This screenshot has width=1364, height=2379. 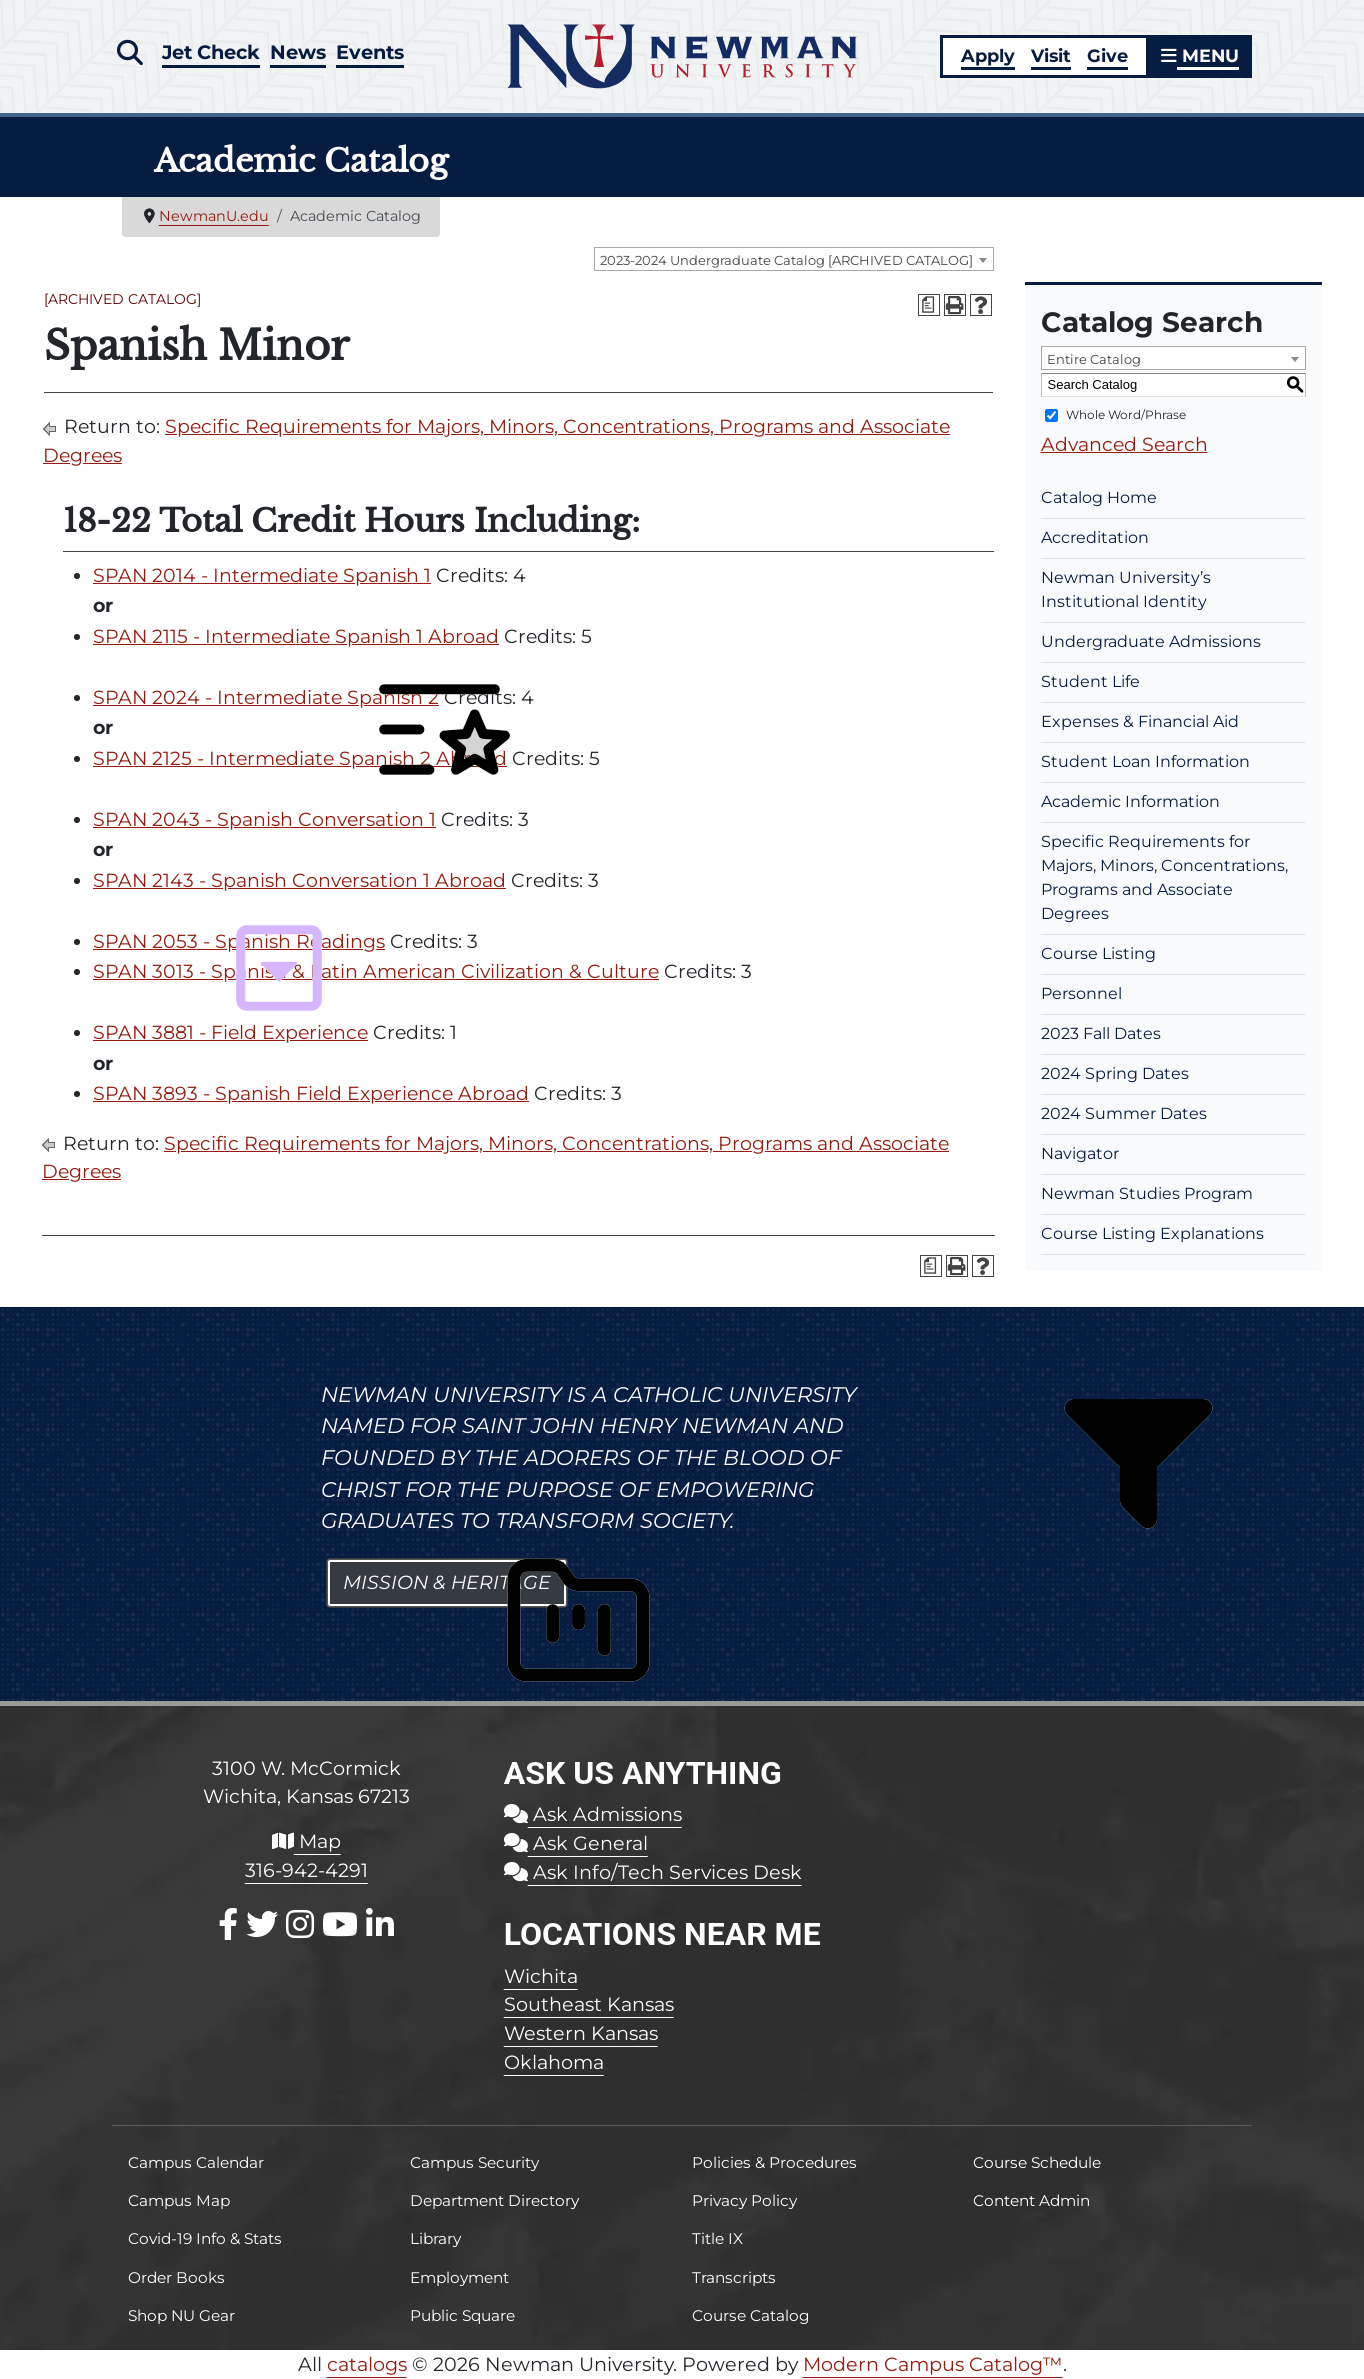 I want to click on open a dropdown menu, so click(x=279, y=968).